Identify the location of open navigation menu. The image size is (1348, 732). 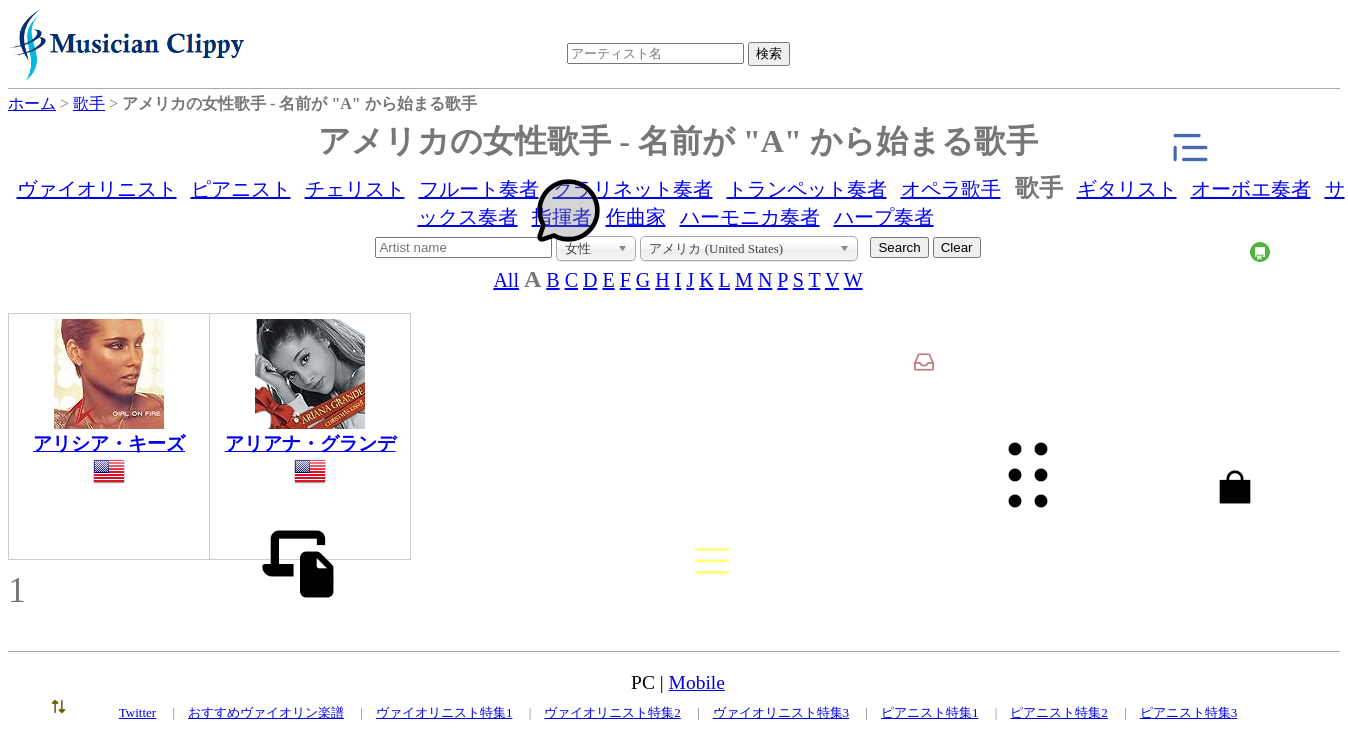
(712, 561).